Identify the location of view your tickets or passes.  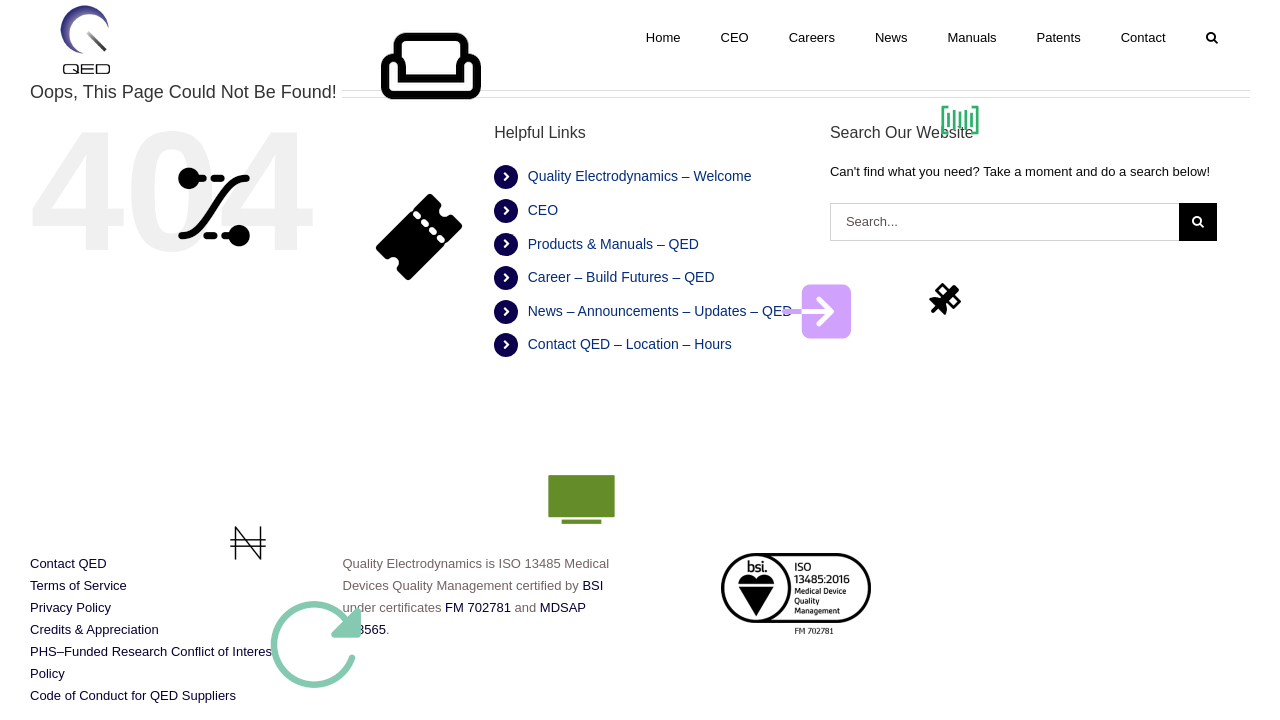
(419, 237).